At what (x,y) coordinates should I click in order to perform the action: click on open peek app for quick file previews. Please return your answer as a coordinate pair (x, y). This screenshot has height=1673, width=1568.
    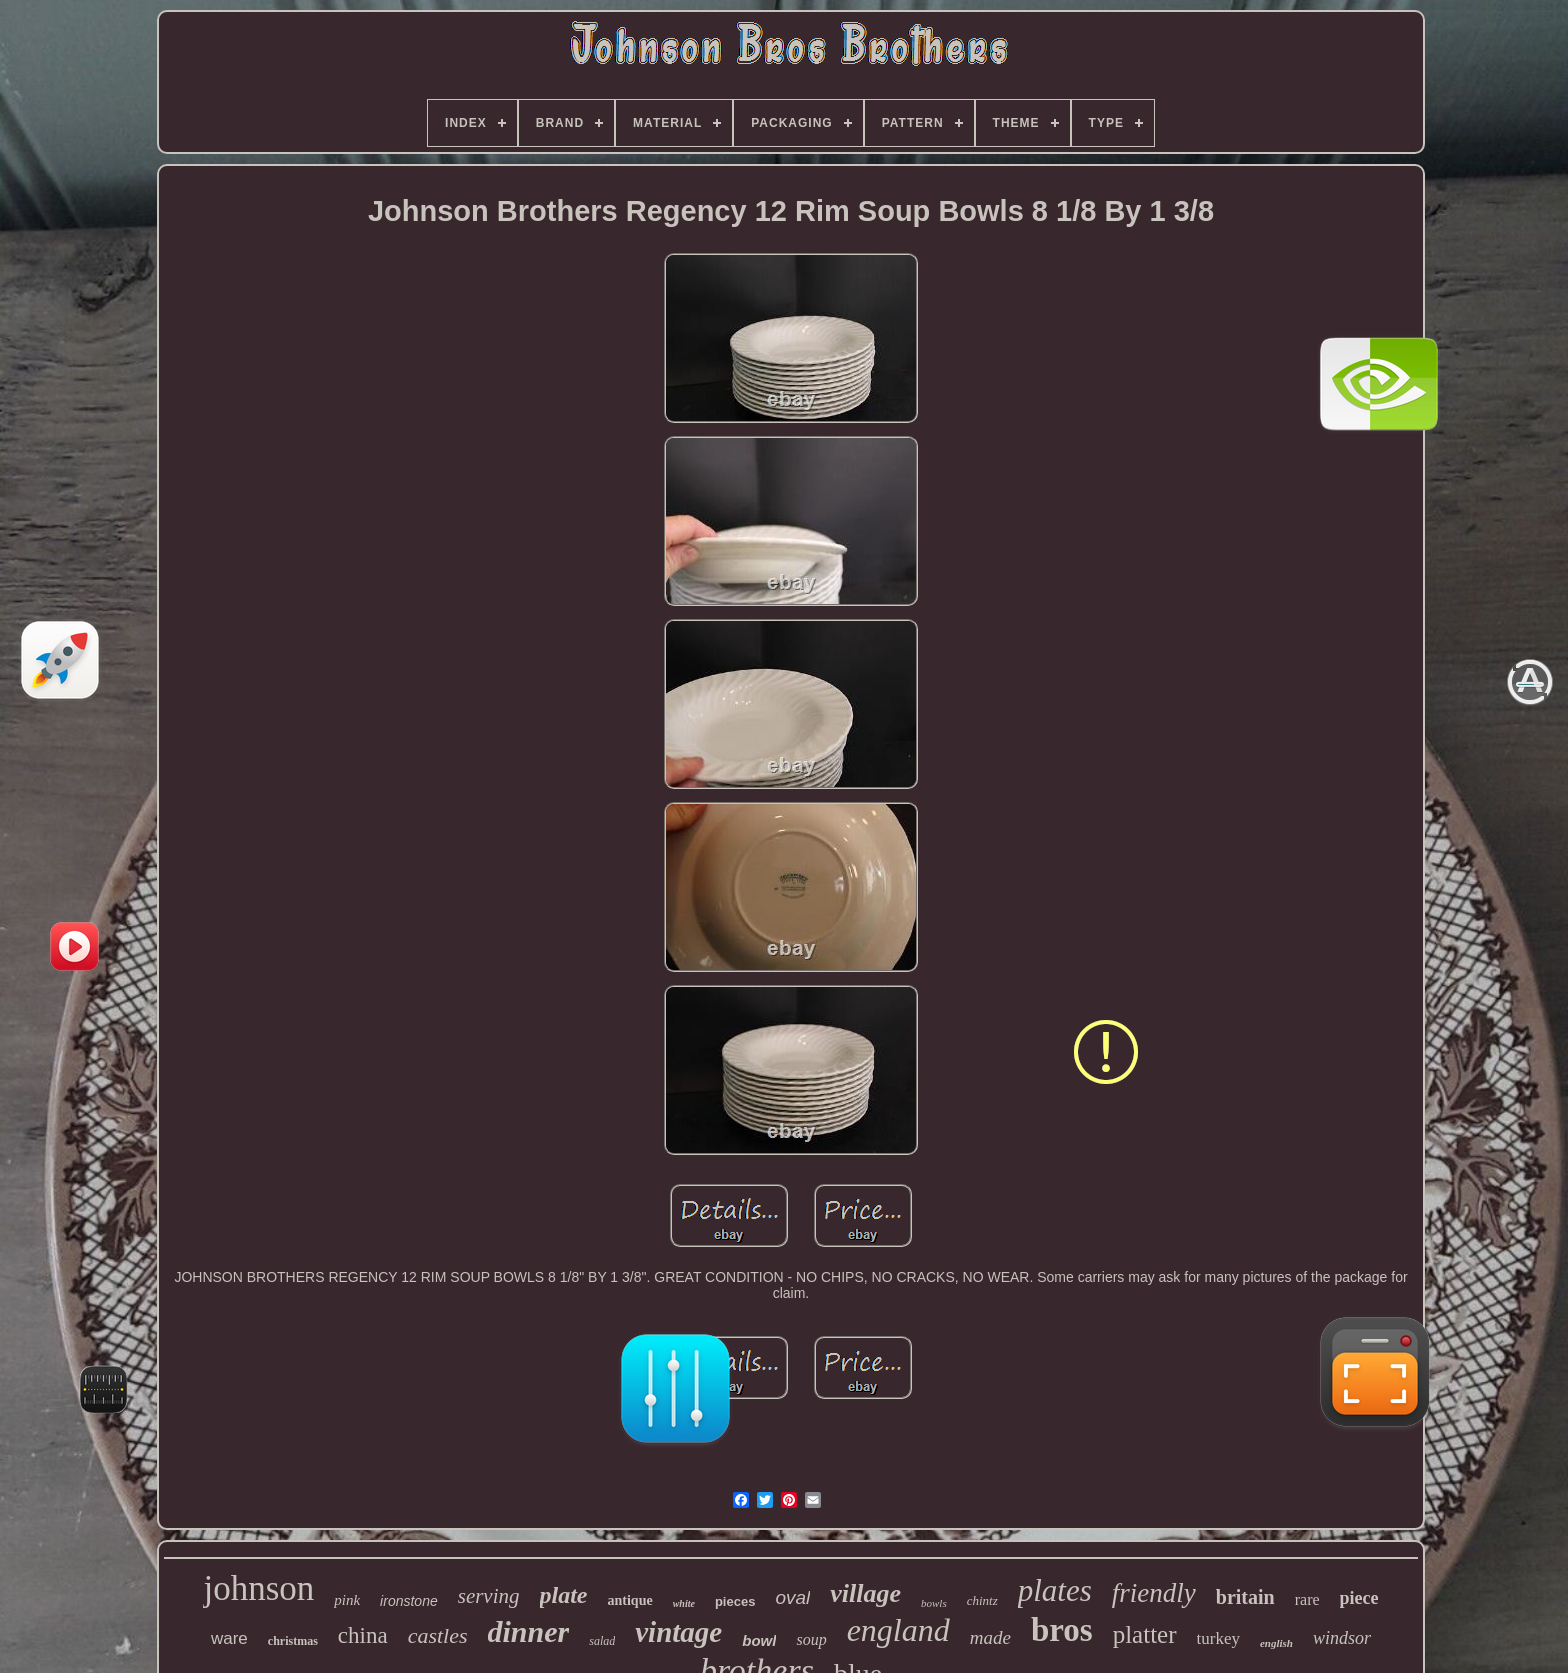
    Looking at the image, I should click on (1375, 1372).